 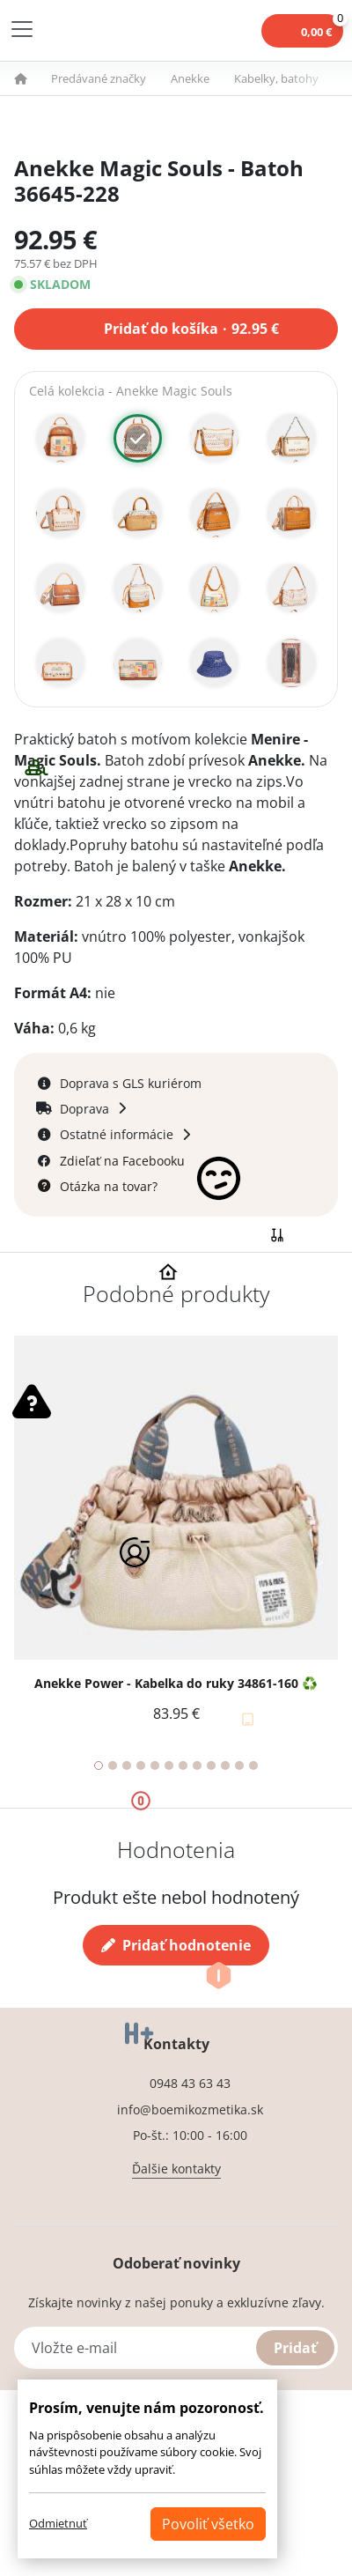 What do you see at coordinates (218, 1178) in the screenshot?
I see `indicate dissatisfaction or negative feedback` at bounding box center [218, 1178].